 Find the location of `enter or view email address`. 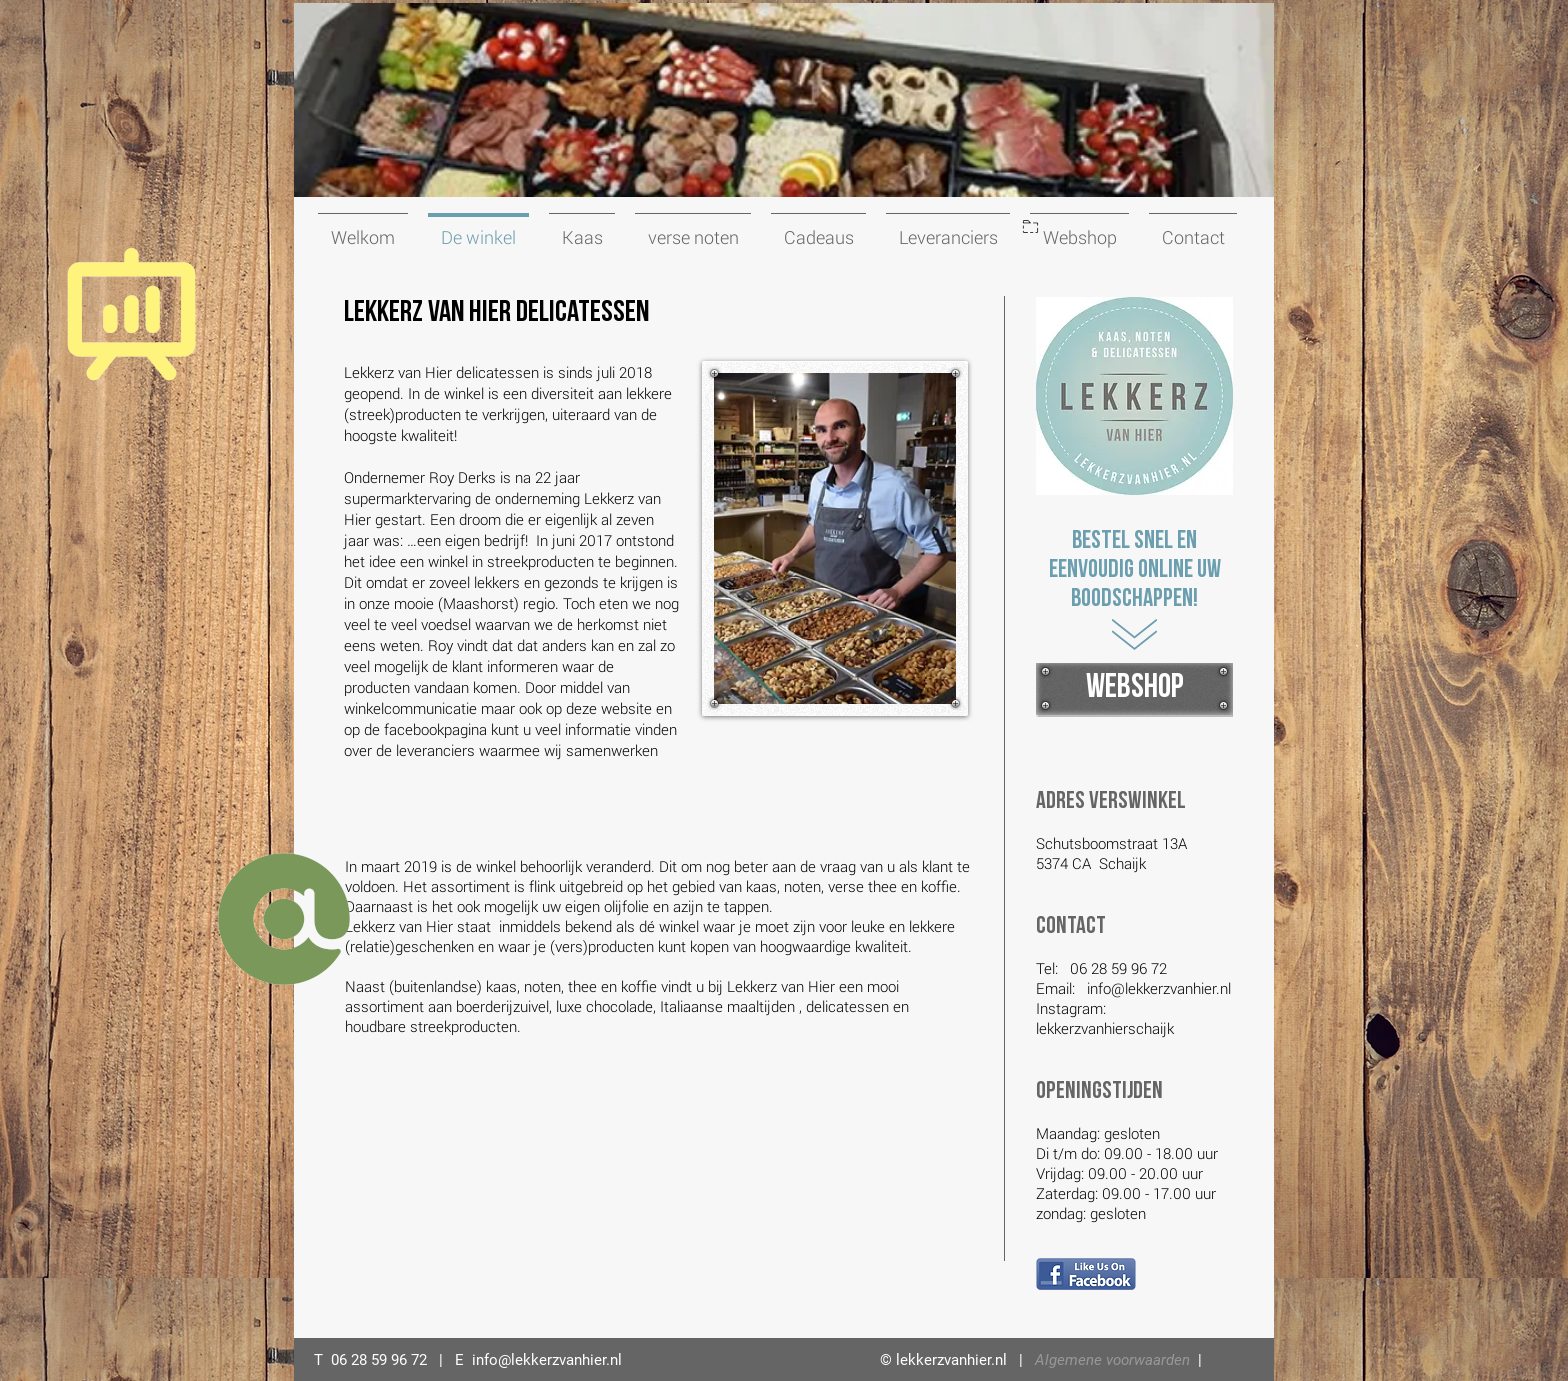

enter or view email address is located at coordinates (284, 919).